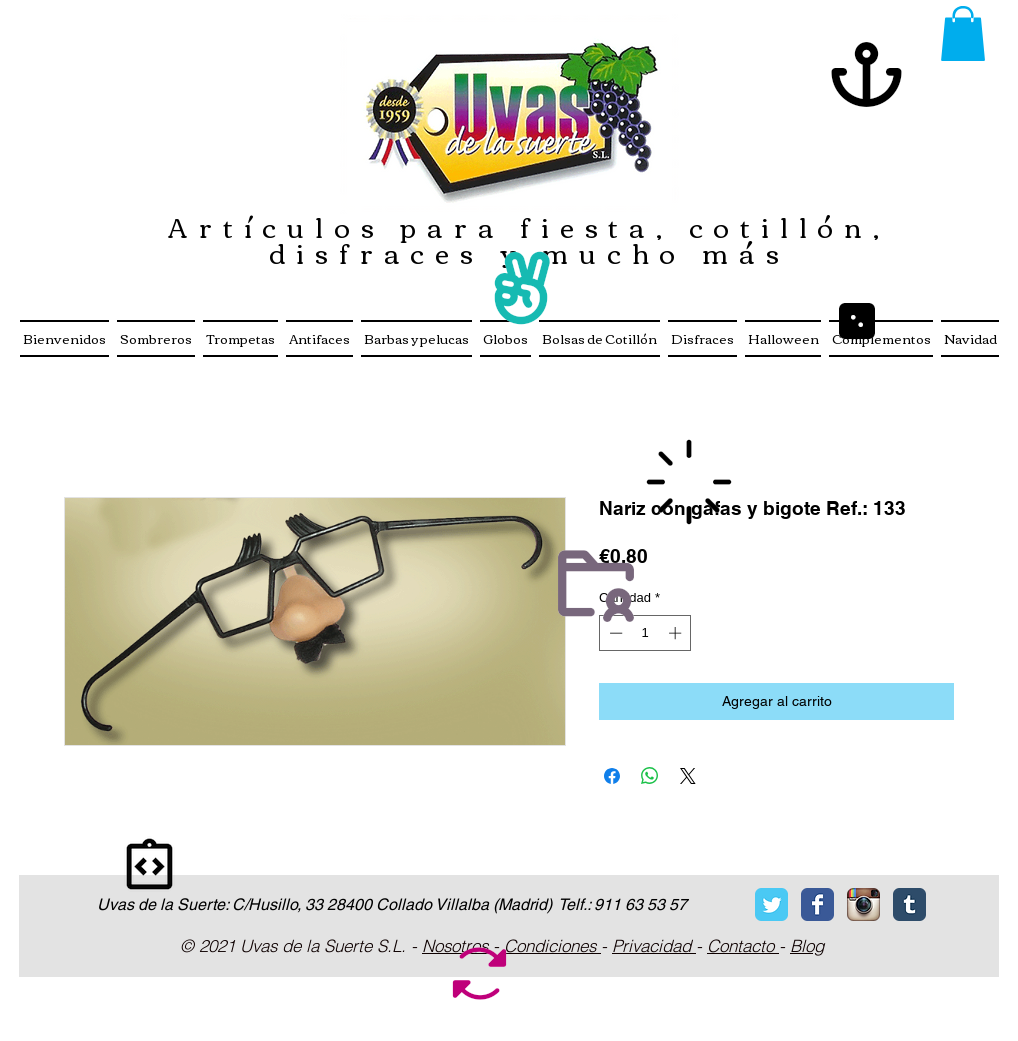 The height and width of the screenshot is (1041, 1018). Describe the element at coordinates (521, 288) in the screenshot. I see `send a peace sign reaction` at that location.